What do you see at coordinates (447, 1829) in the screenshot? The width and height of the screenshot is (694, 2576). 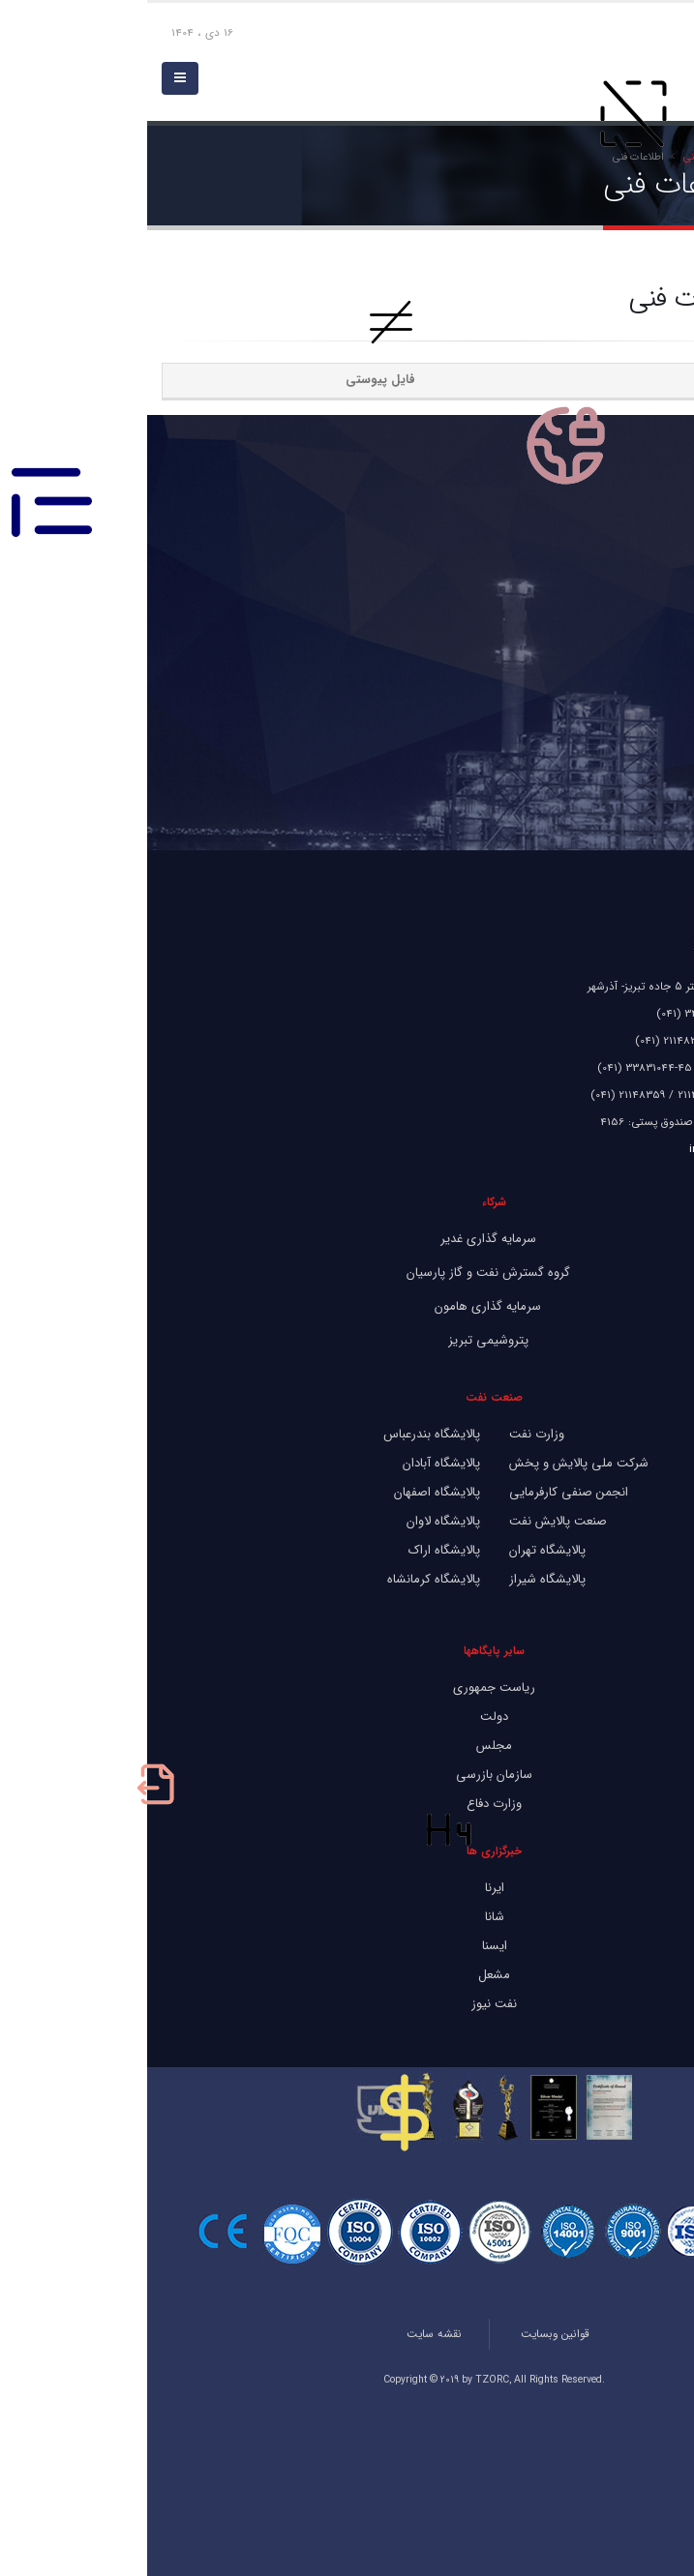 I see `format text as heading level 4` at bounding box center [447, 1829].